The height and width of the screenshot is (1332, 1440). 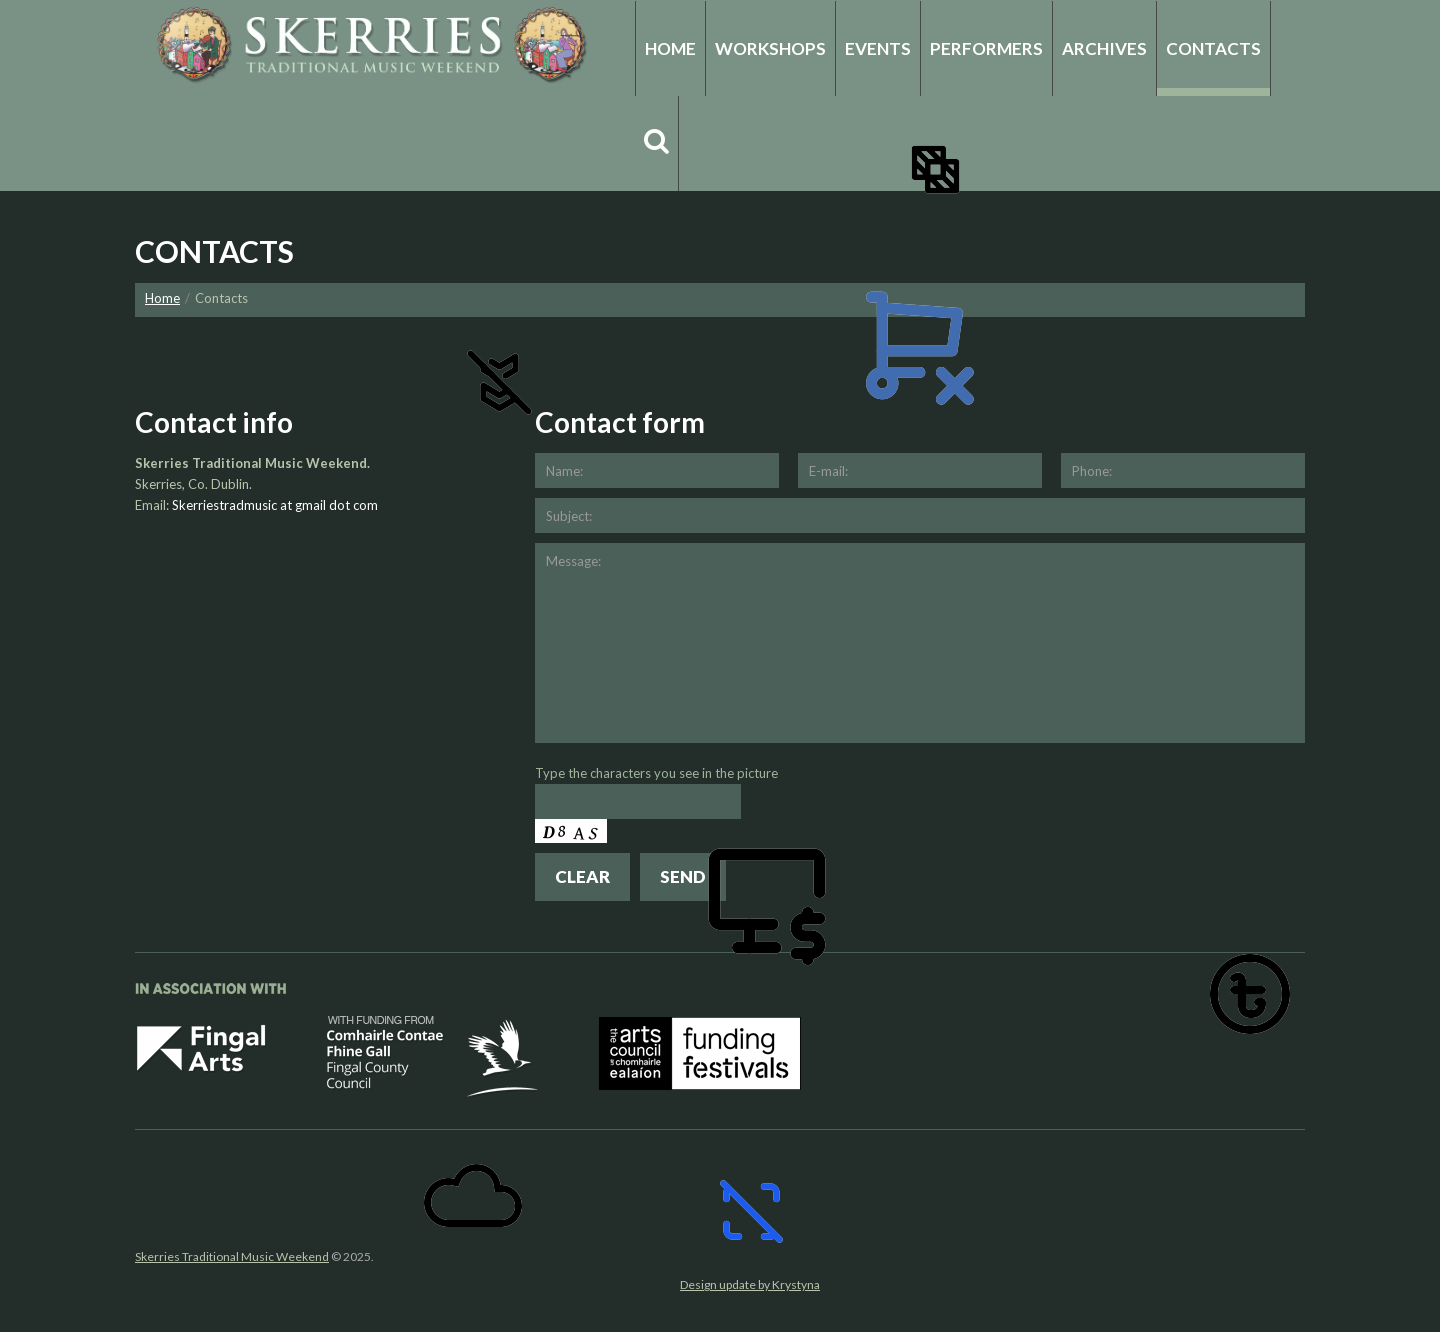 What do you see at coordinates (499, 382) in the screenshot?
I see `disable badge notifications` at bounding box center [499, 382].